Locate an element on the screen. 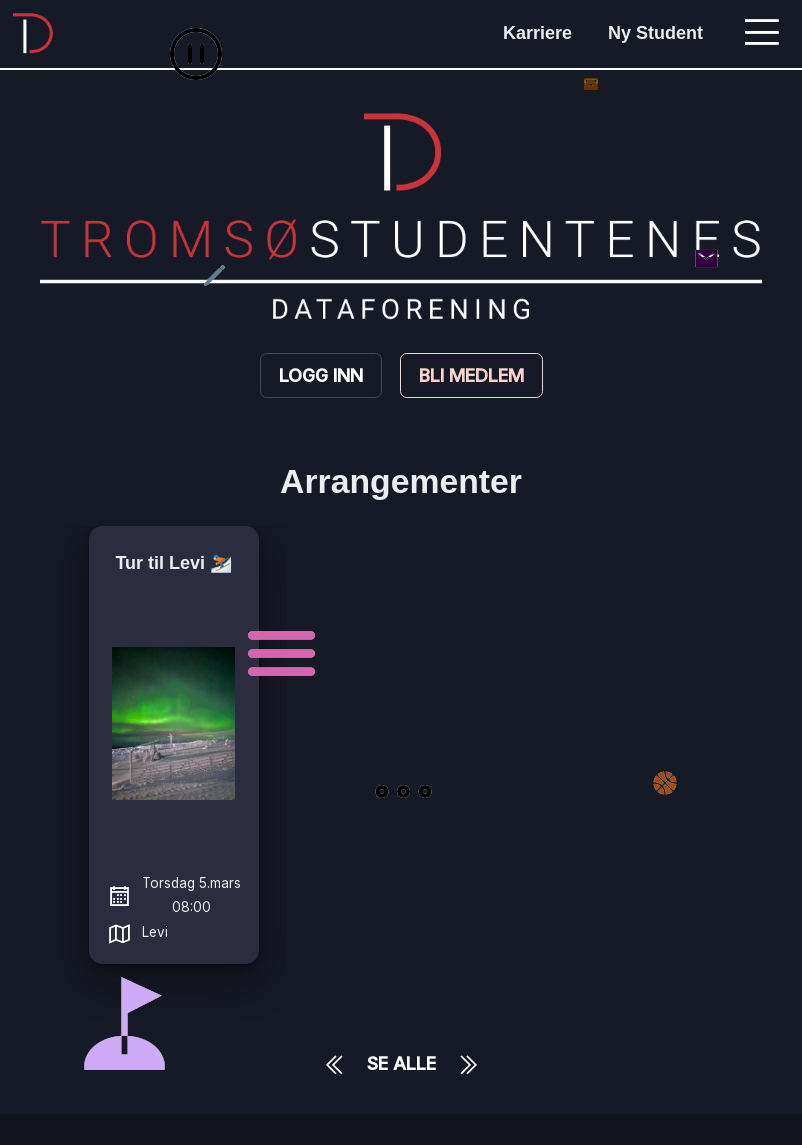 The width and height of the screenshot is (802, 1145). pause media playback is located at coordinates (196, 54).